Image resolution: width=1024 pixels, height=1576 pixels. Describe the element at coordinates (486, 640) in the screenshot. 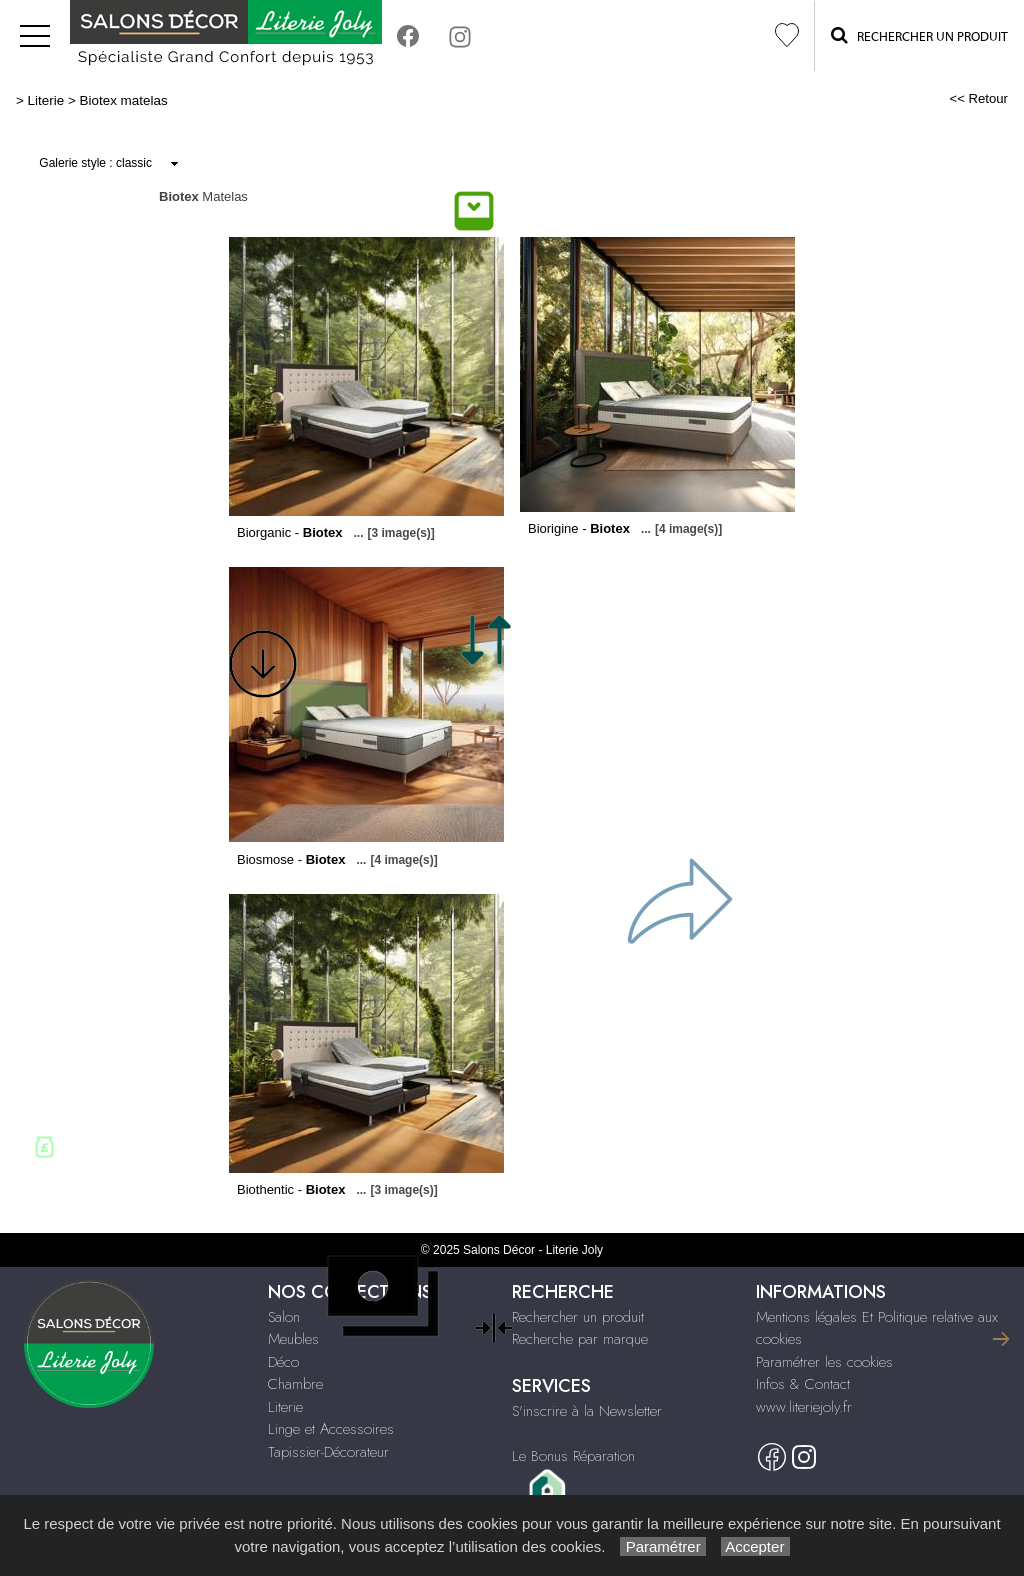

I see `sort items in ascending or descending order` at that location.